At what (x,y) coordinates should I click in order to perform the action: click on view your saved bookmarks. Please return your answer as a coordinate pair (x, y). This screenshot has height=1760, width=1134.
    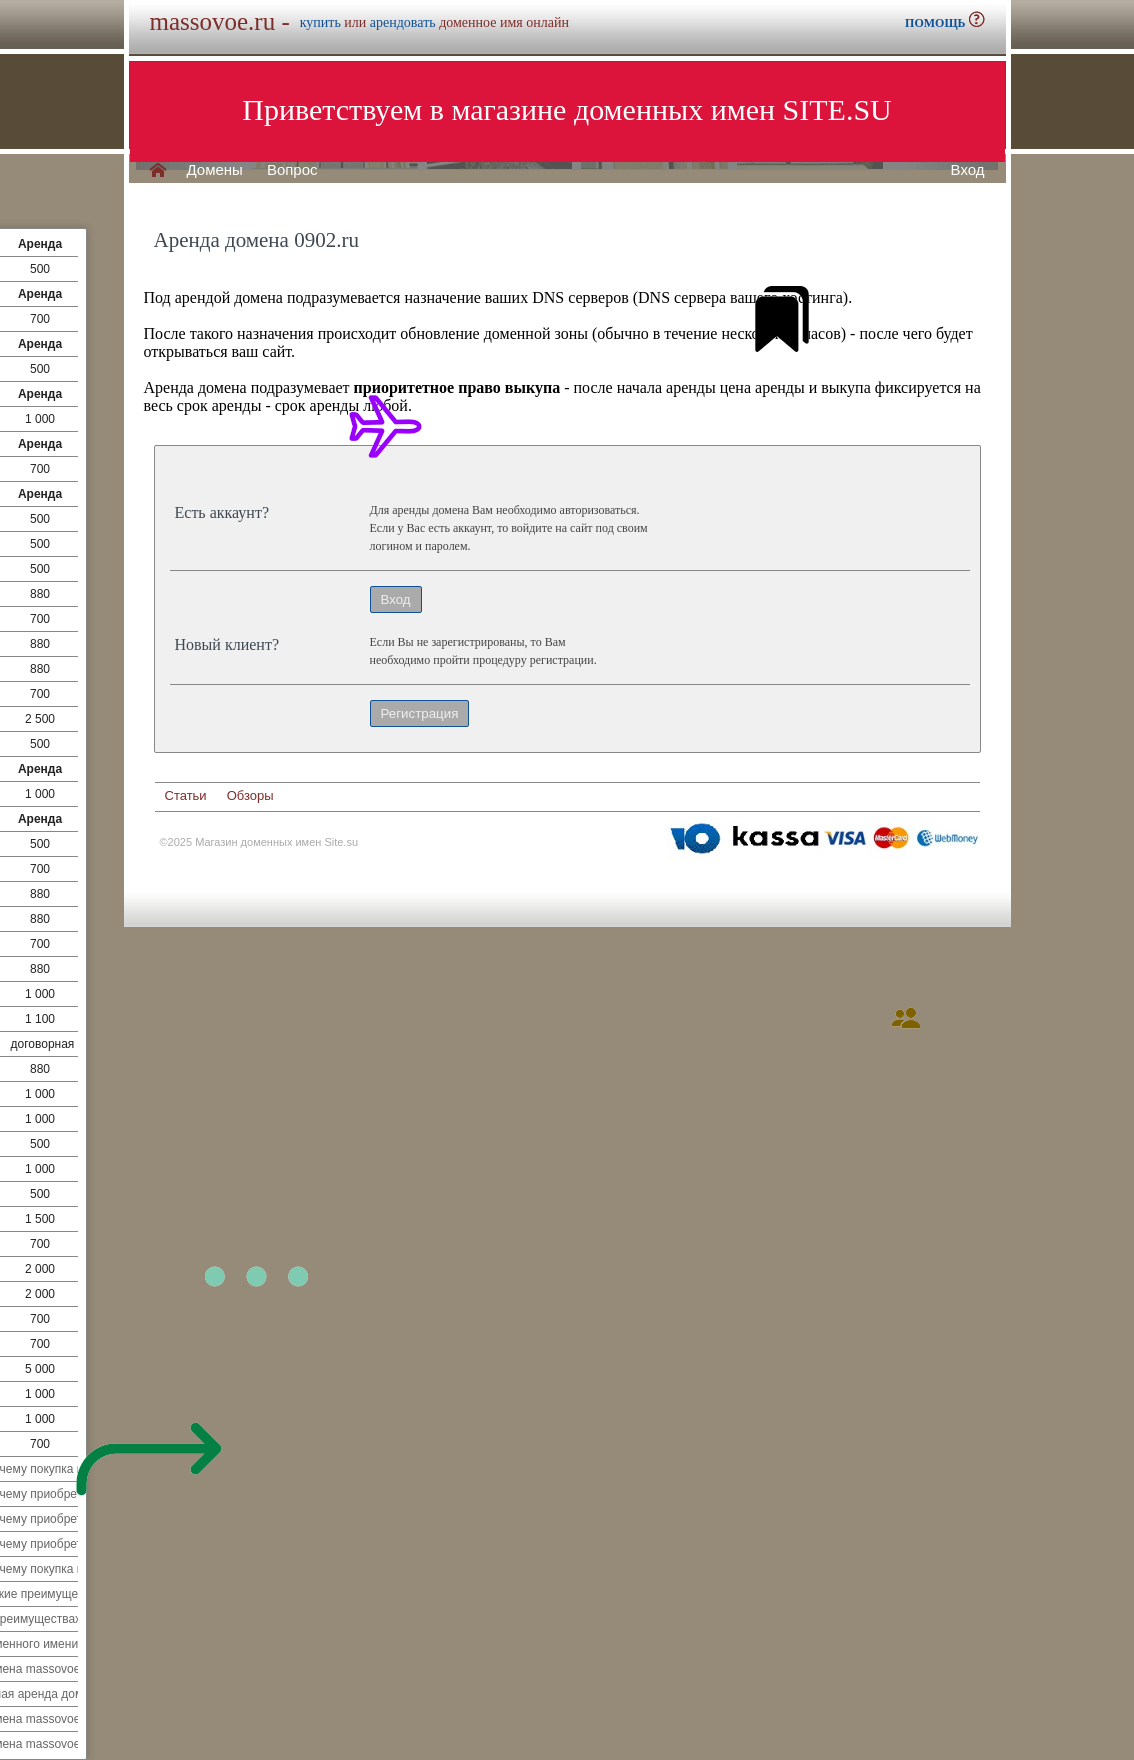
    Looking at the image, I should click on (782, 319).